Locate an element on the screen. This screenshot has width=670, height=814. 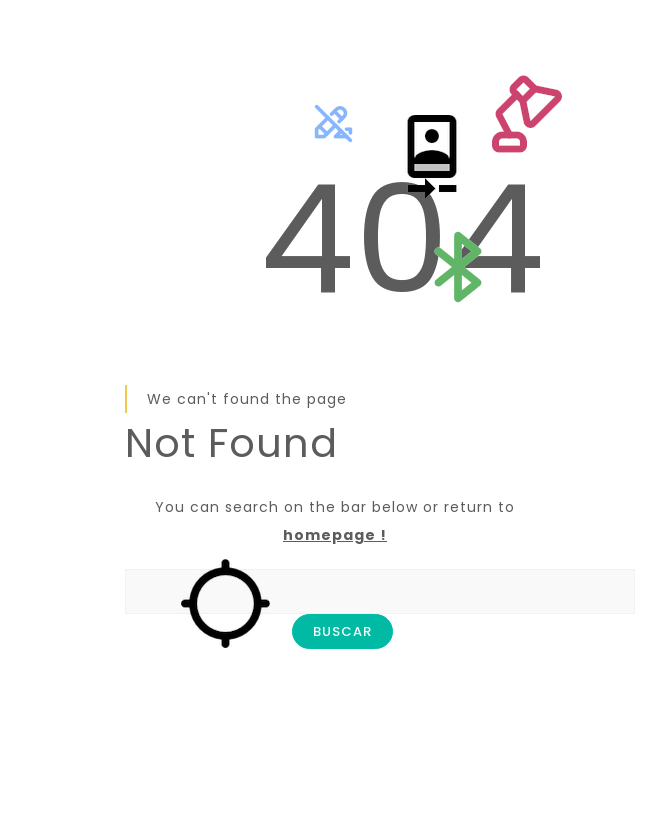
searching for current location is located at coordinates (225, 603).